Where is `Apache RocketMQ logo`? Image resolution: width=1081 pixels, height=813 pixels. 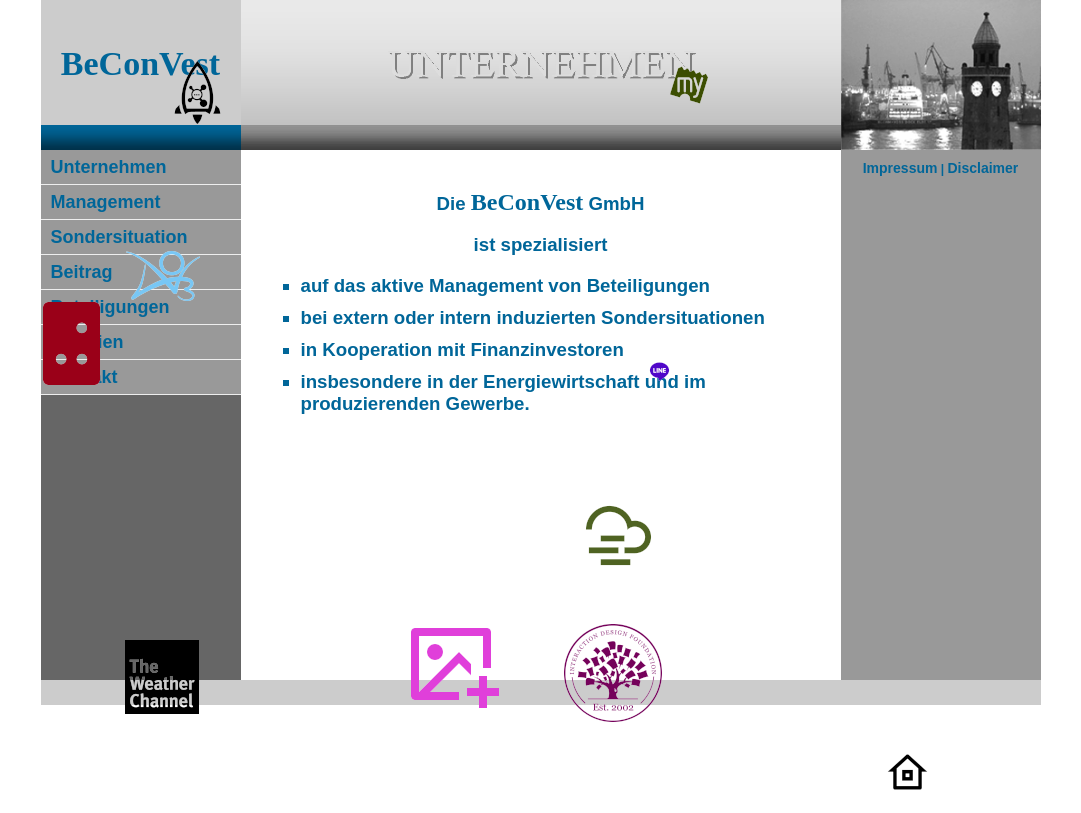
Apache RocketMQ logo is located at coordinates (197, 92).